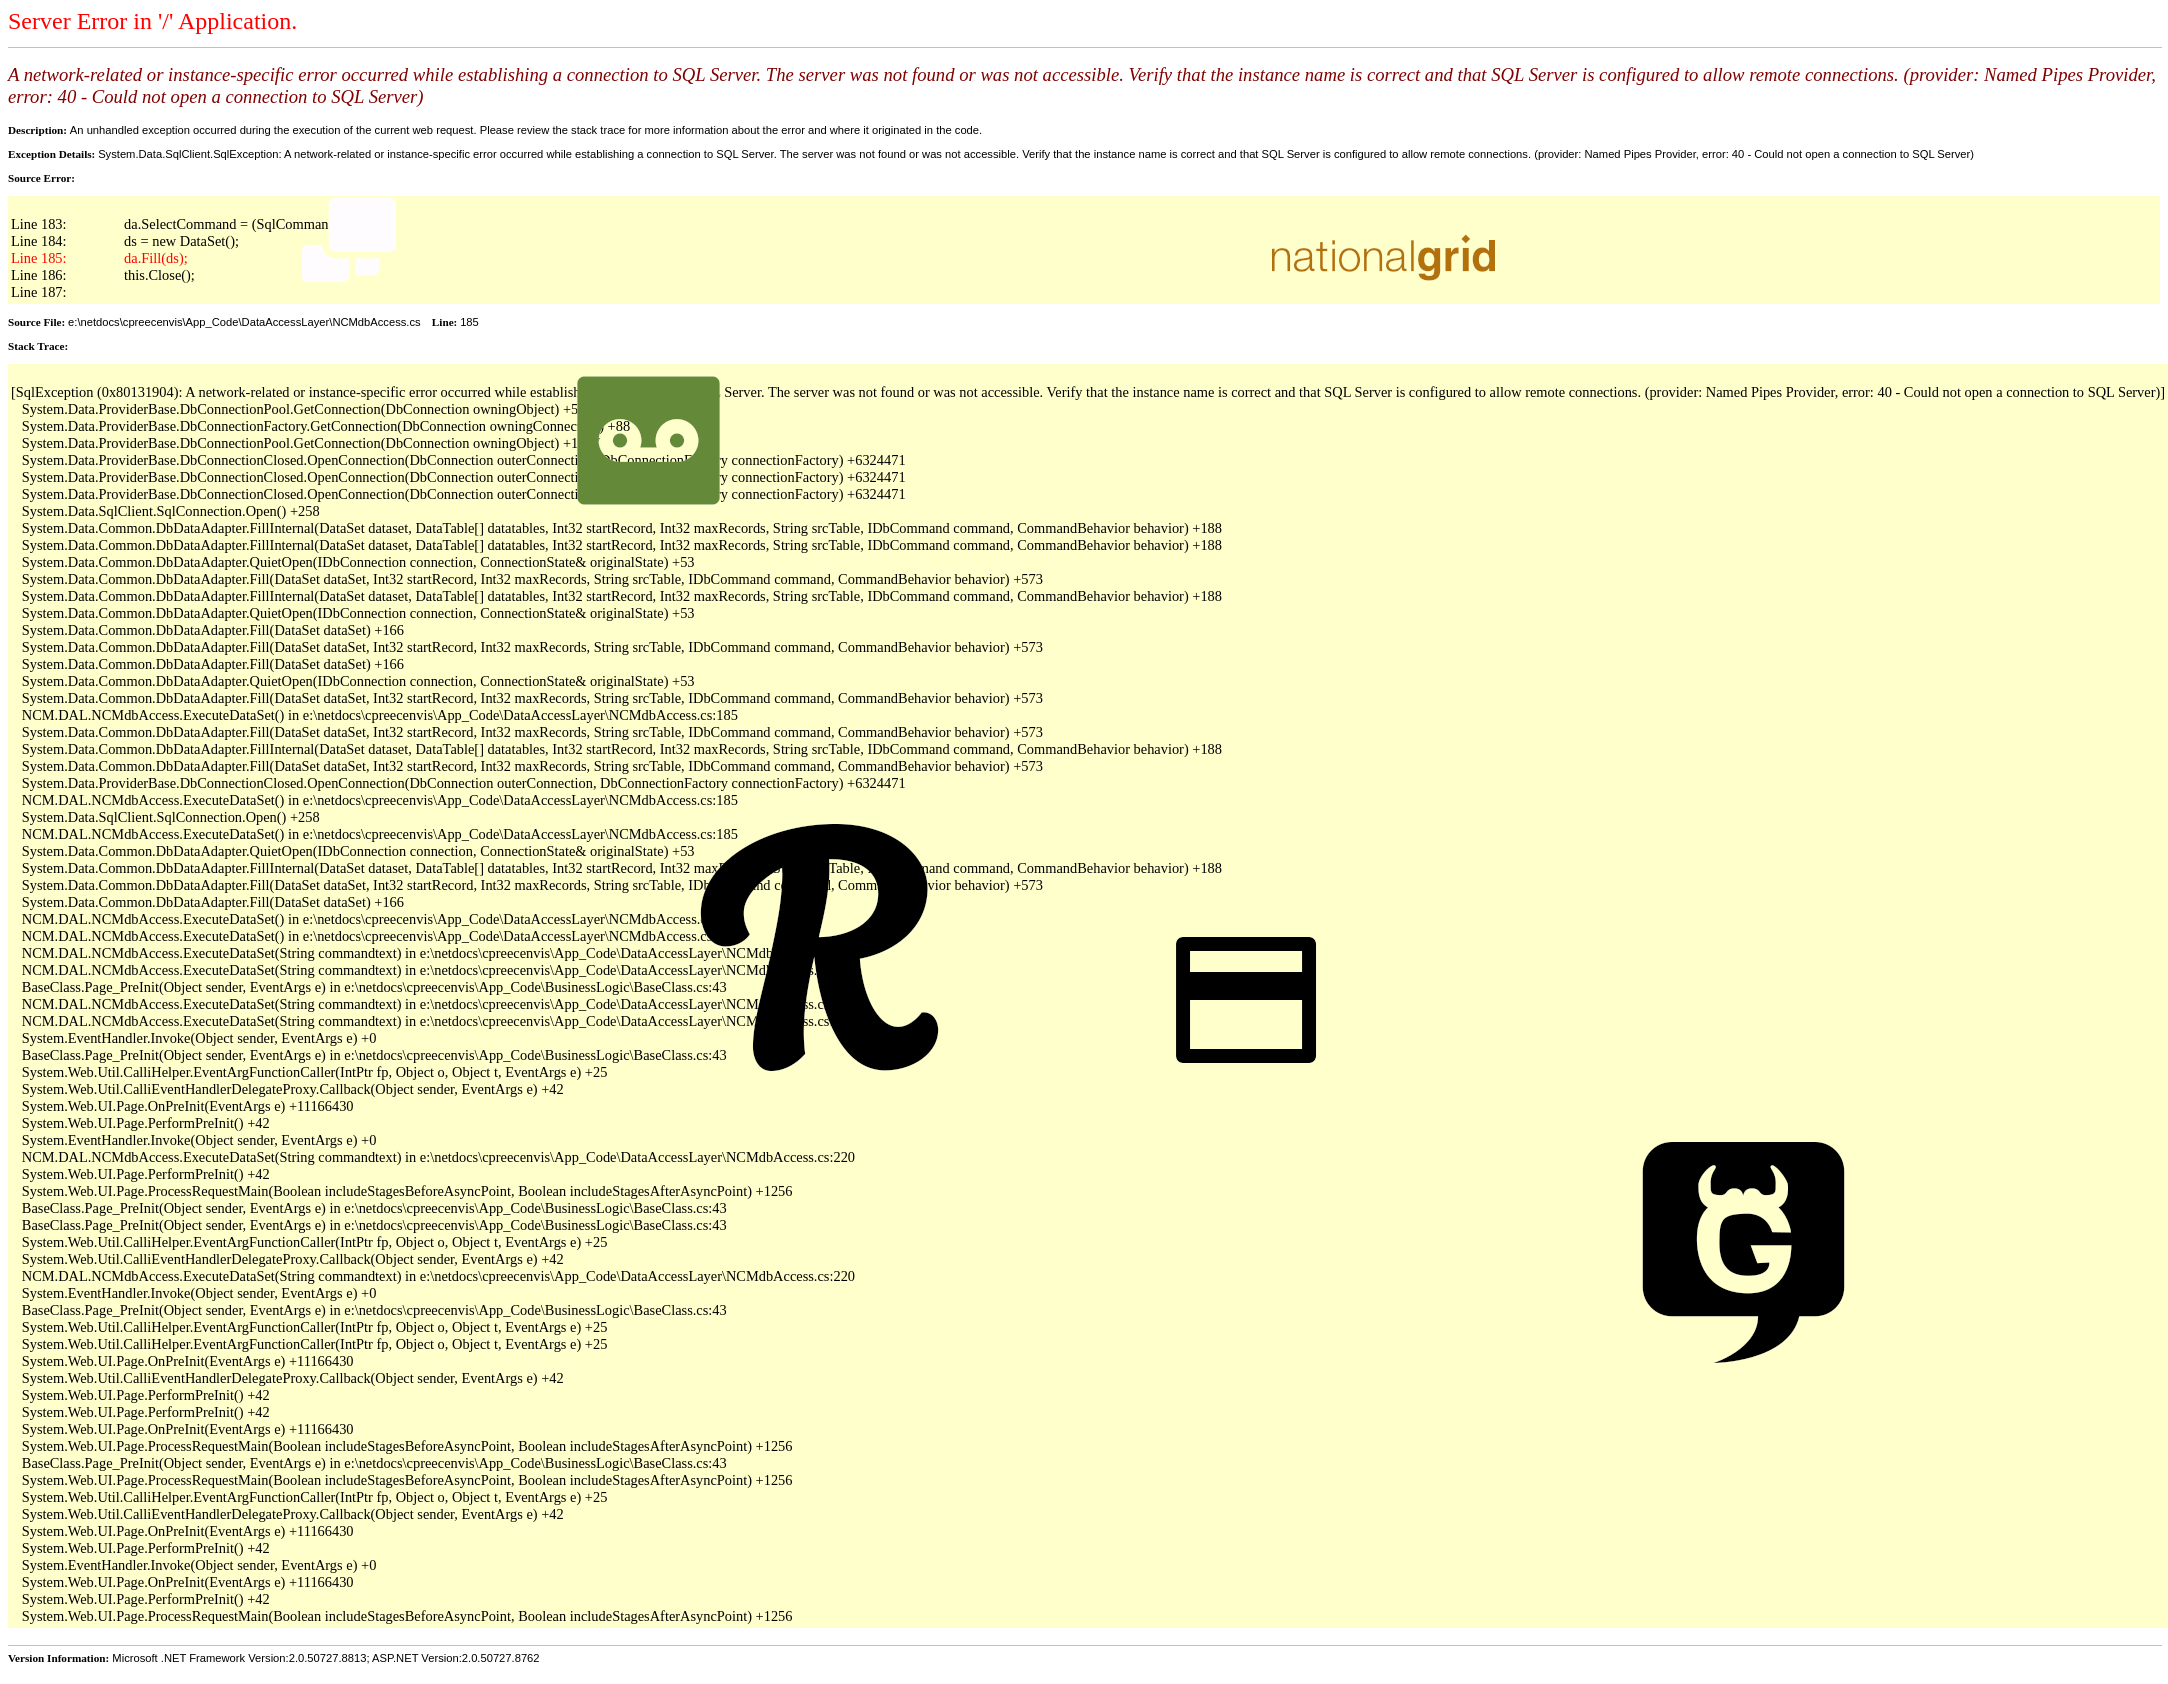 This screenshot has height=1684, width=2168. Describe the element at coordinates (1246, 1000) in the screenshot. I see `view saved payment methods` at that location.